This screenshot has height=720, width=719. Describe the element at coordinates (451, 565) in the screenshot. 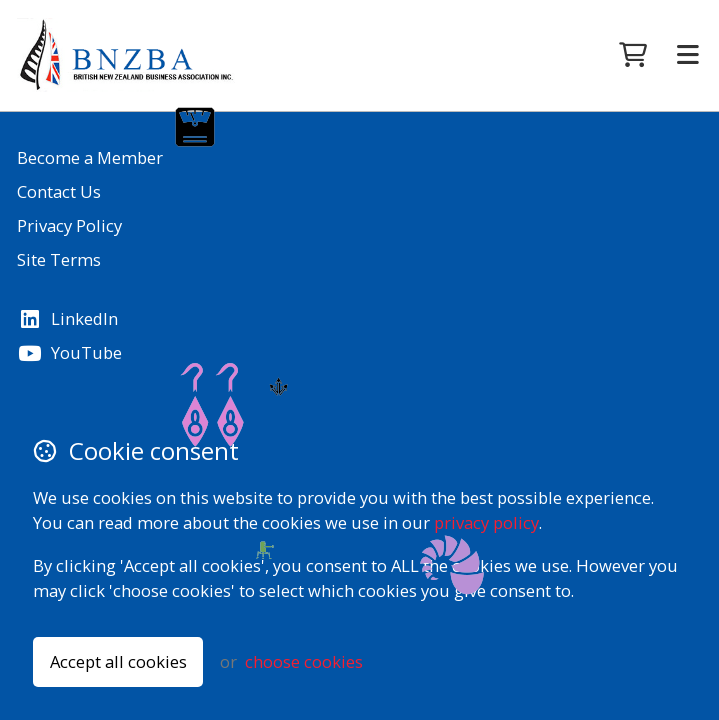

I see `access cooking or food preparation menu` at that location.